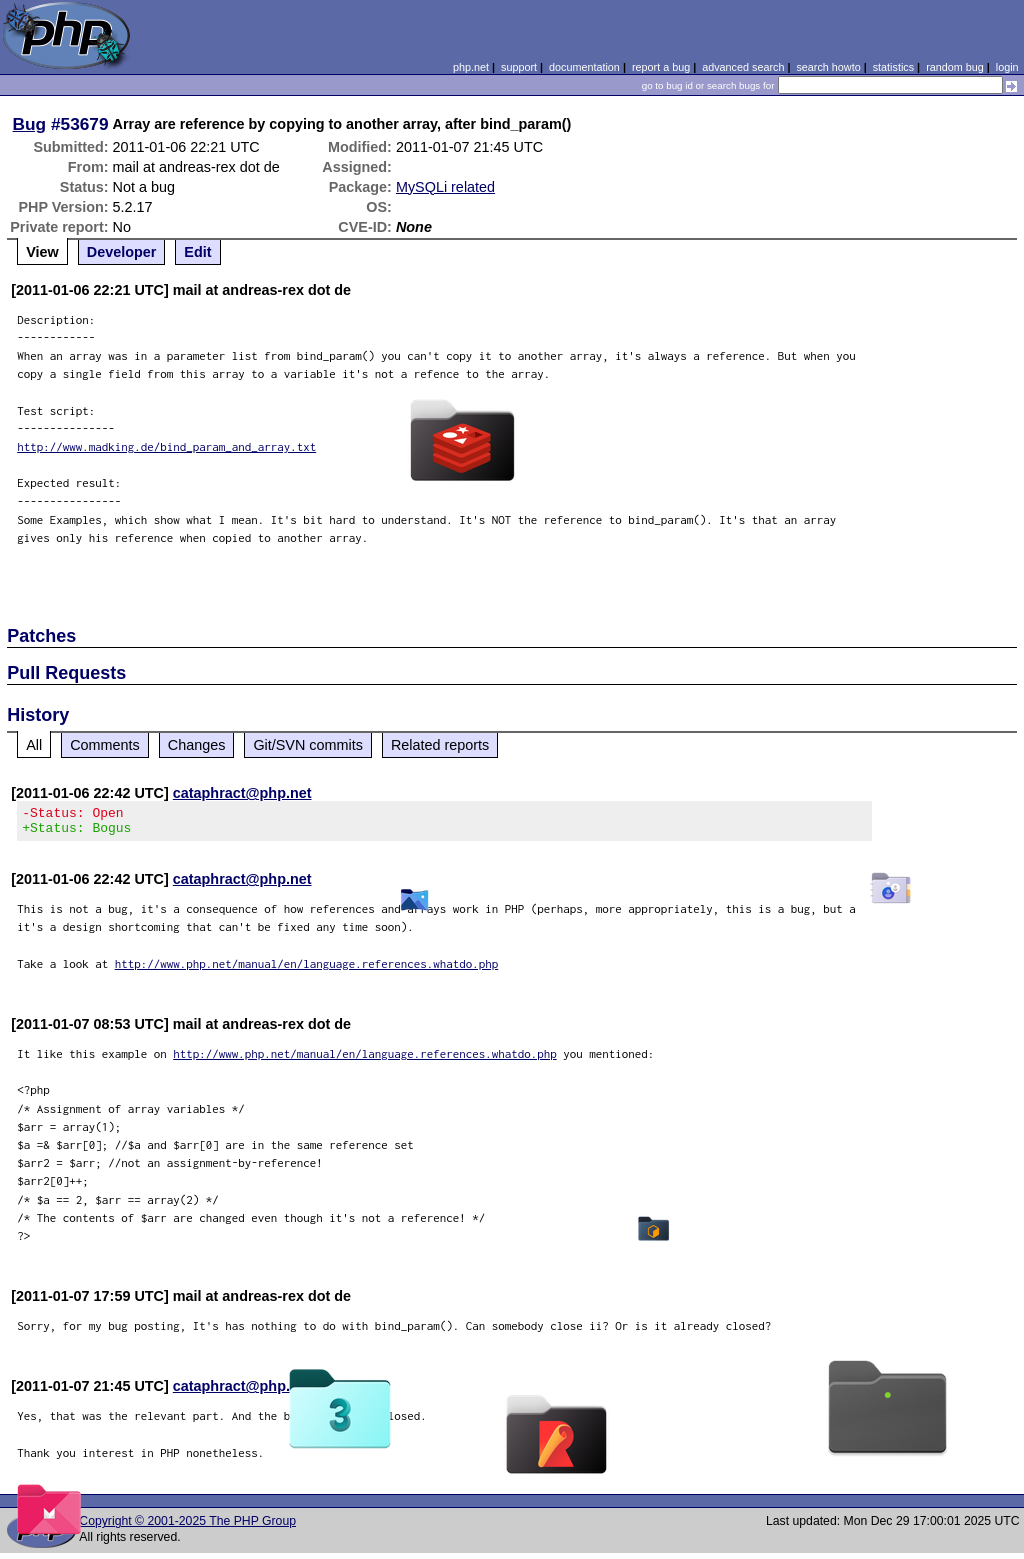  What do you see at coordinates (887, 1410) in the screenshot?
I see `access network server files` at bounding box center [887, 1410].